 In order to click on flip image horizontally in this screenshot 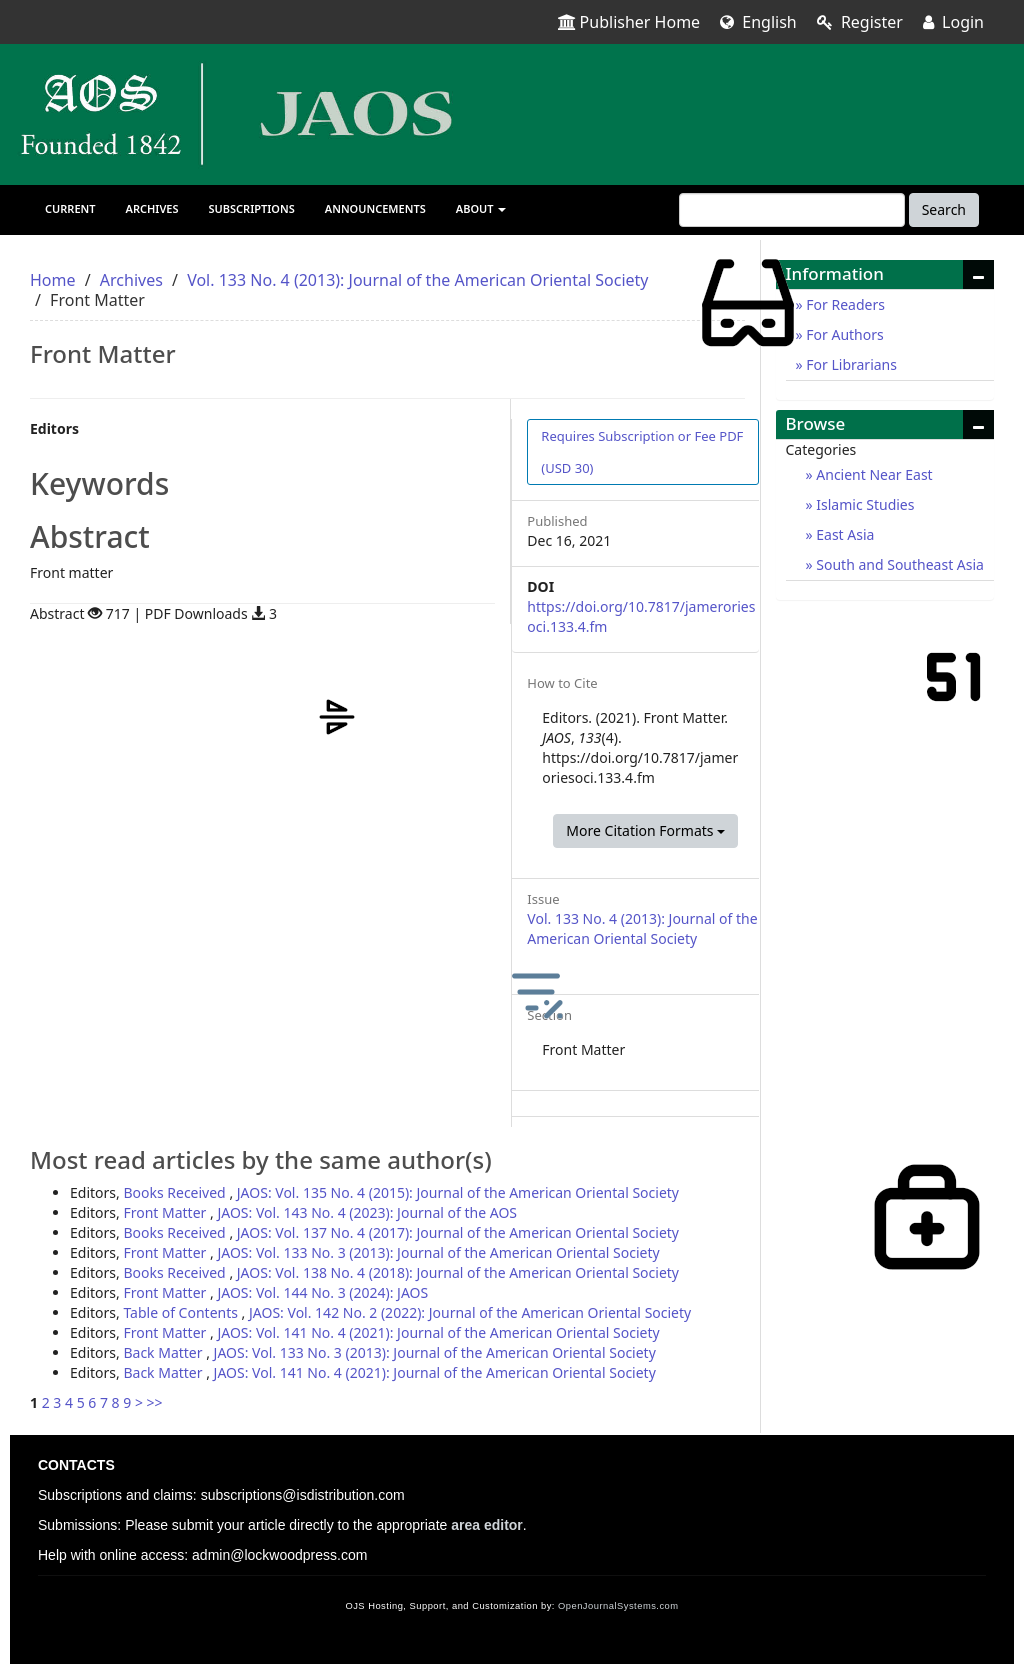, I will do `click(337, 717)`.